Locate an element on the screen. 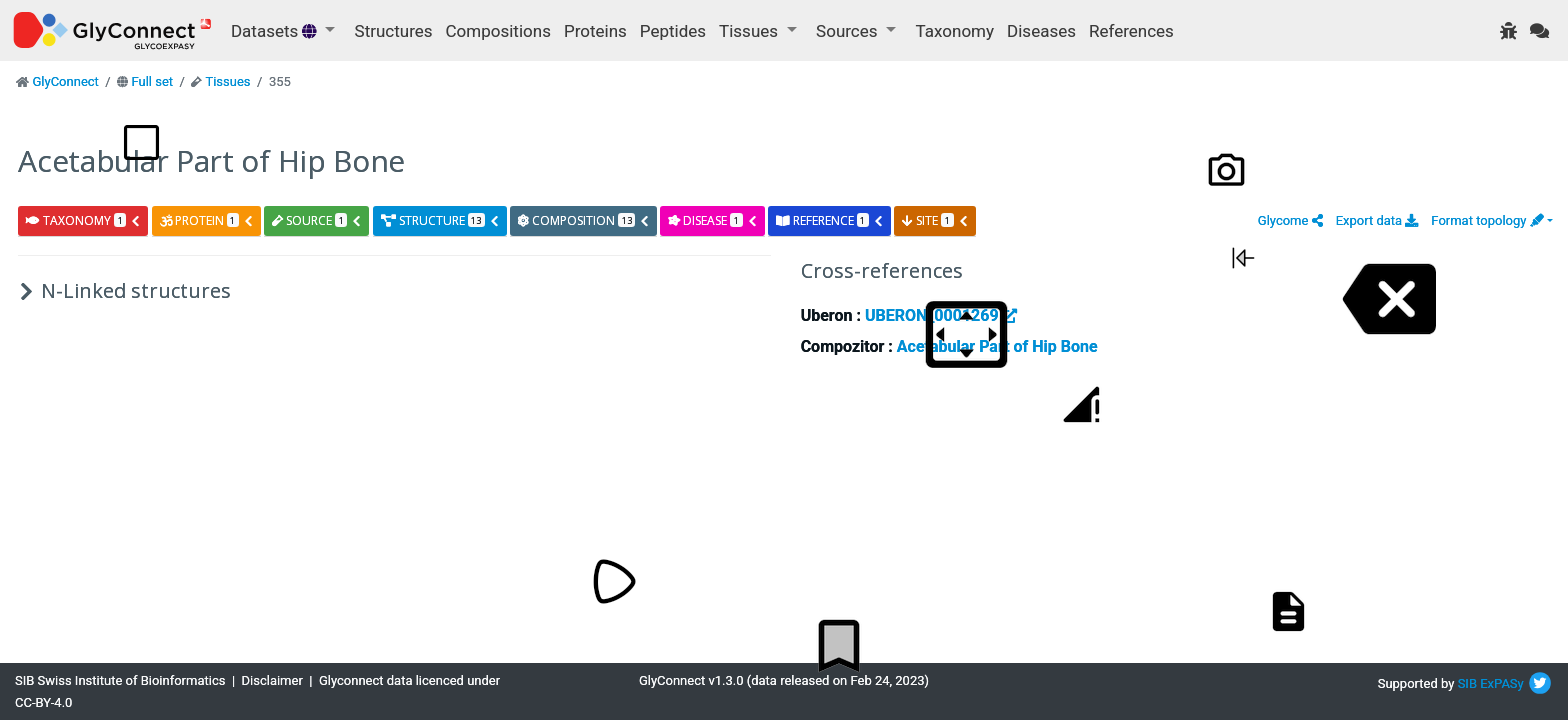 Image resolution: width=1568 pixels, height=720 pixels. take a photo is located at coordinates (1226, 171).